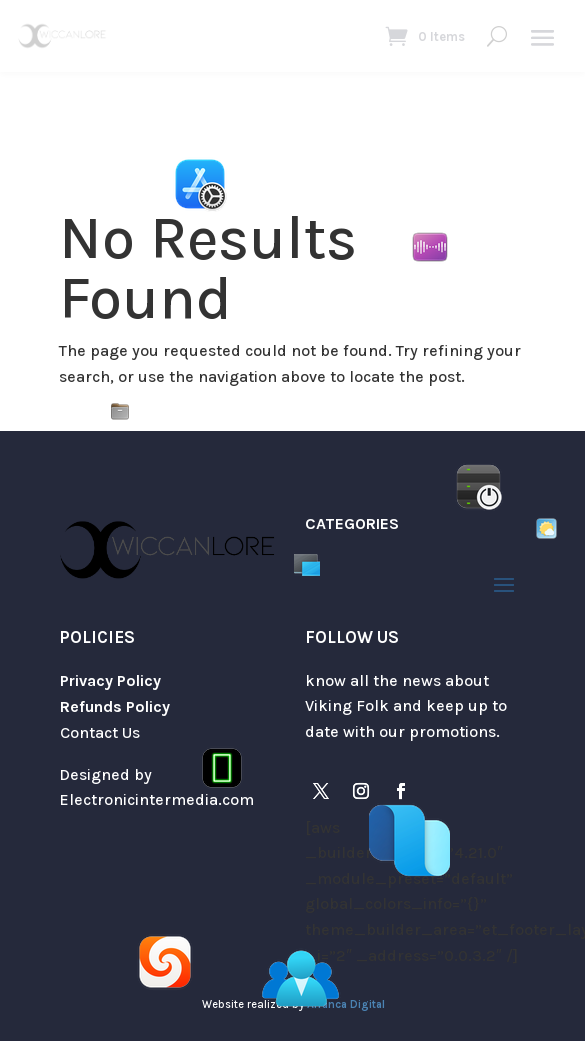 This screenshot has width=585, height=1041. I want to click on open the file manager, so click(120, 411).